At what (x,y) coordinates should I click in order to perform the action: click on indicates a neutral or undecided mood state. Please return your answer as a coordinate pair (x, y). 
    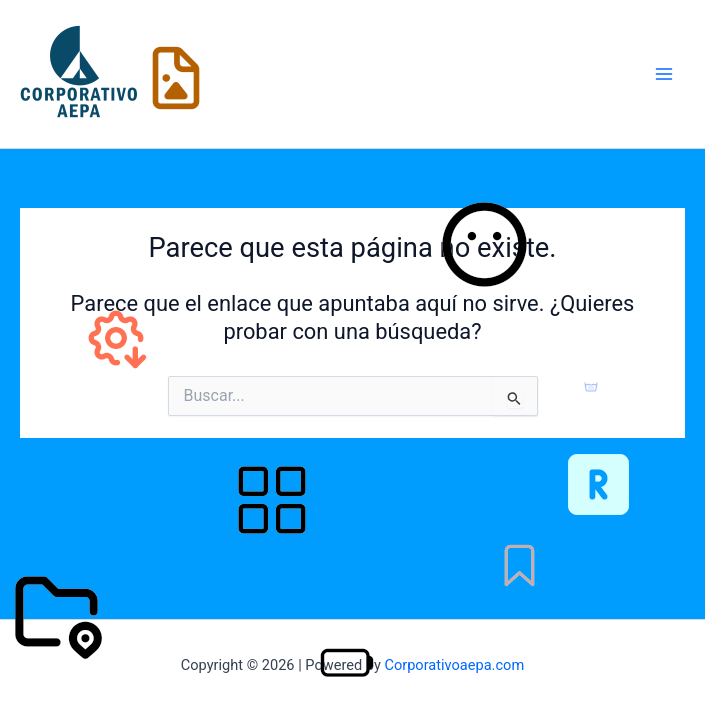
    Looking at the image, I should click on (484, 244).